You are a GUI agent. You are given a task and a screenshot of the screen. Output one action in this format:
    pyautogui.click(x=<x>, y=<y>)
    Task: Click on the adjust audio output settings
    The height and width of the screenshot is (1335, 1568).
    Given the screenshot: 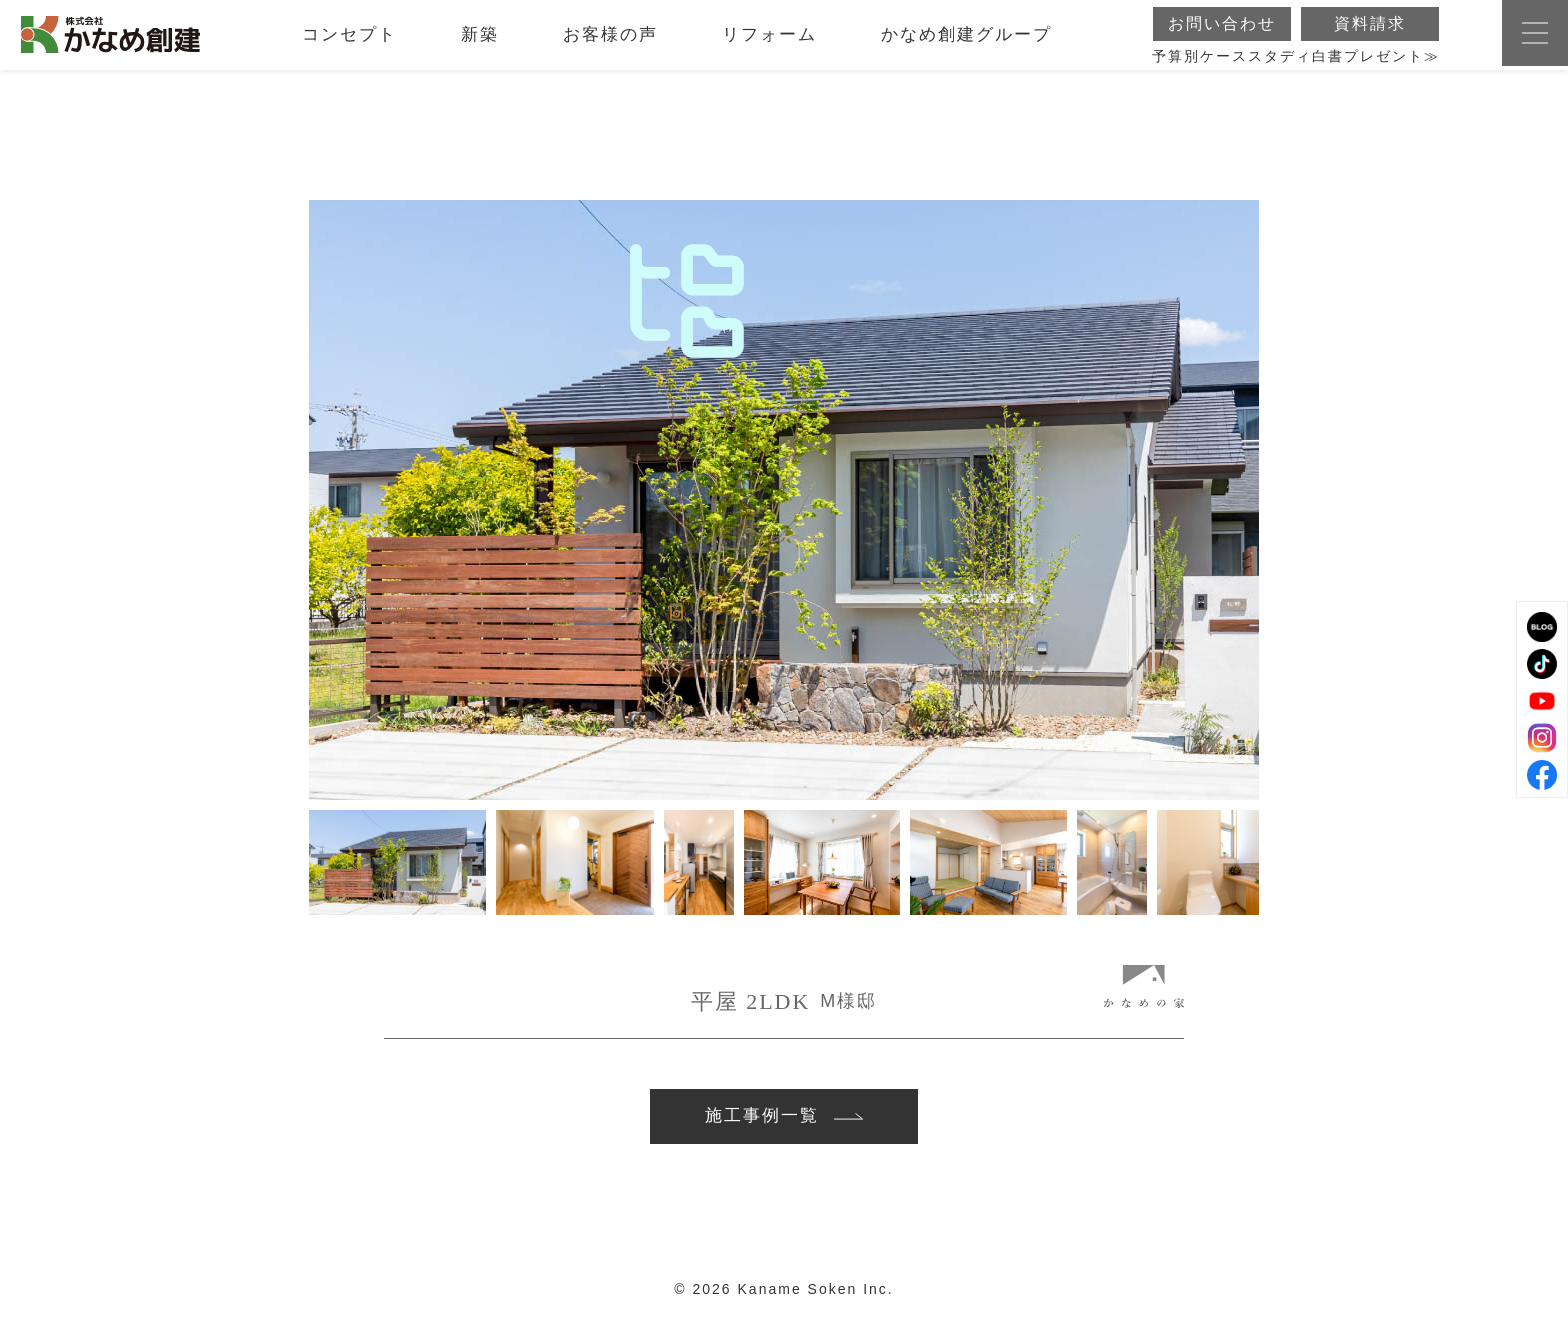 What is the action you would take?
    pyautogui.click(x=676, y=612)
    